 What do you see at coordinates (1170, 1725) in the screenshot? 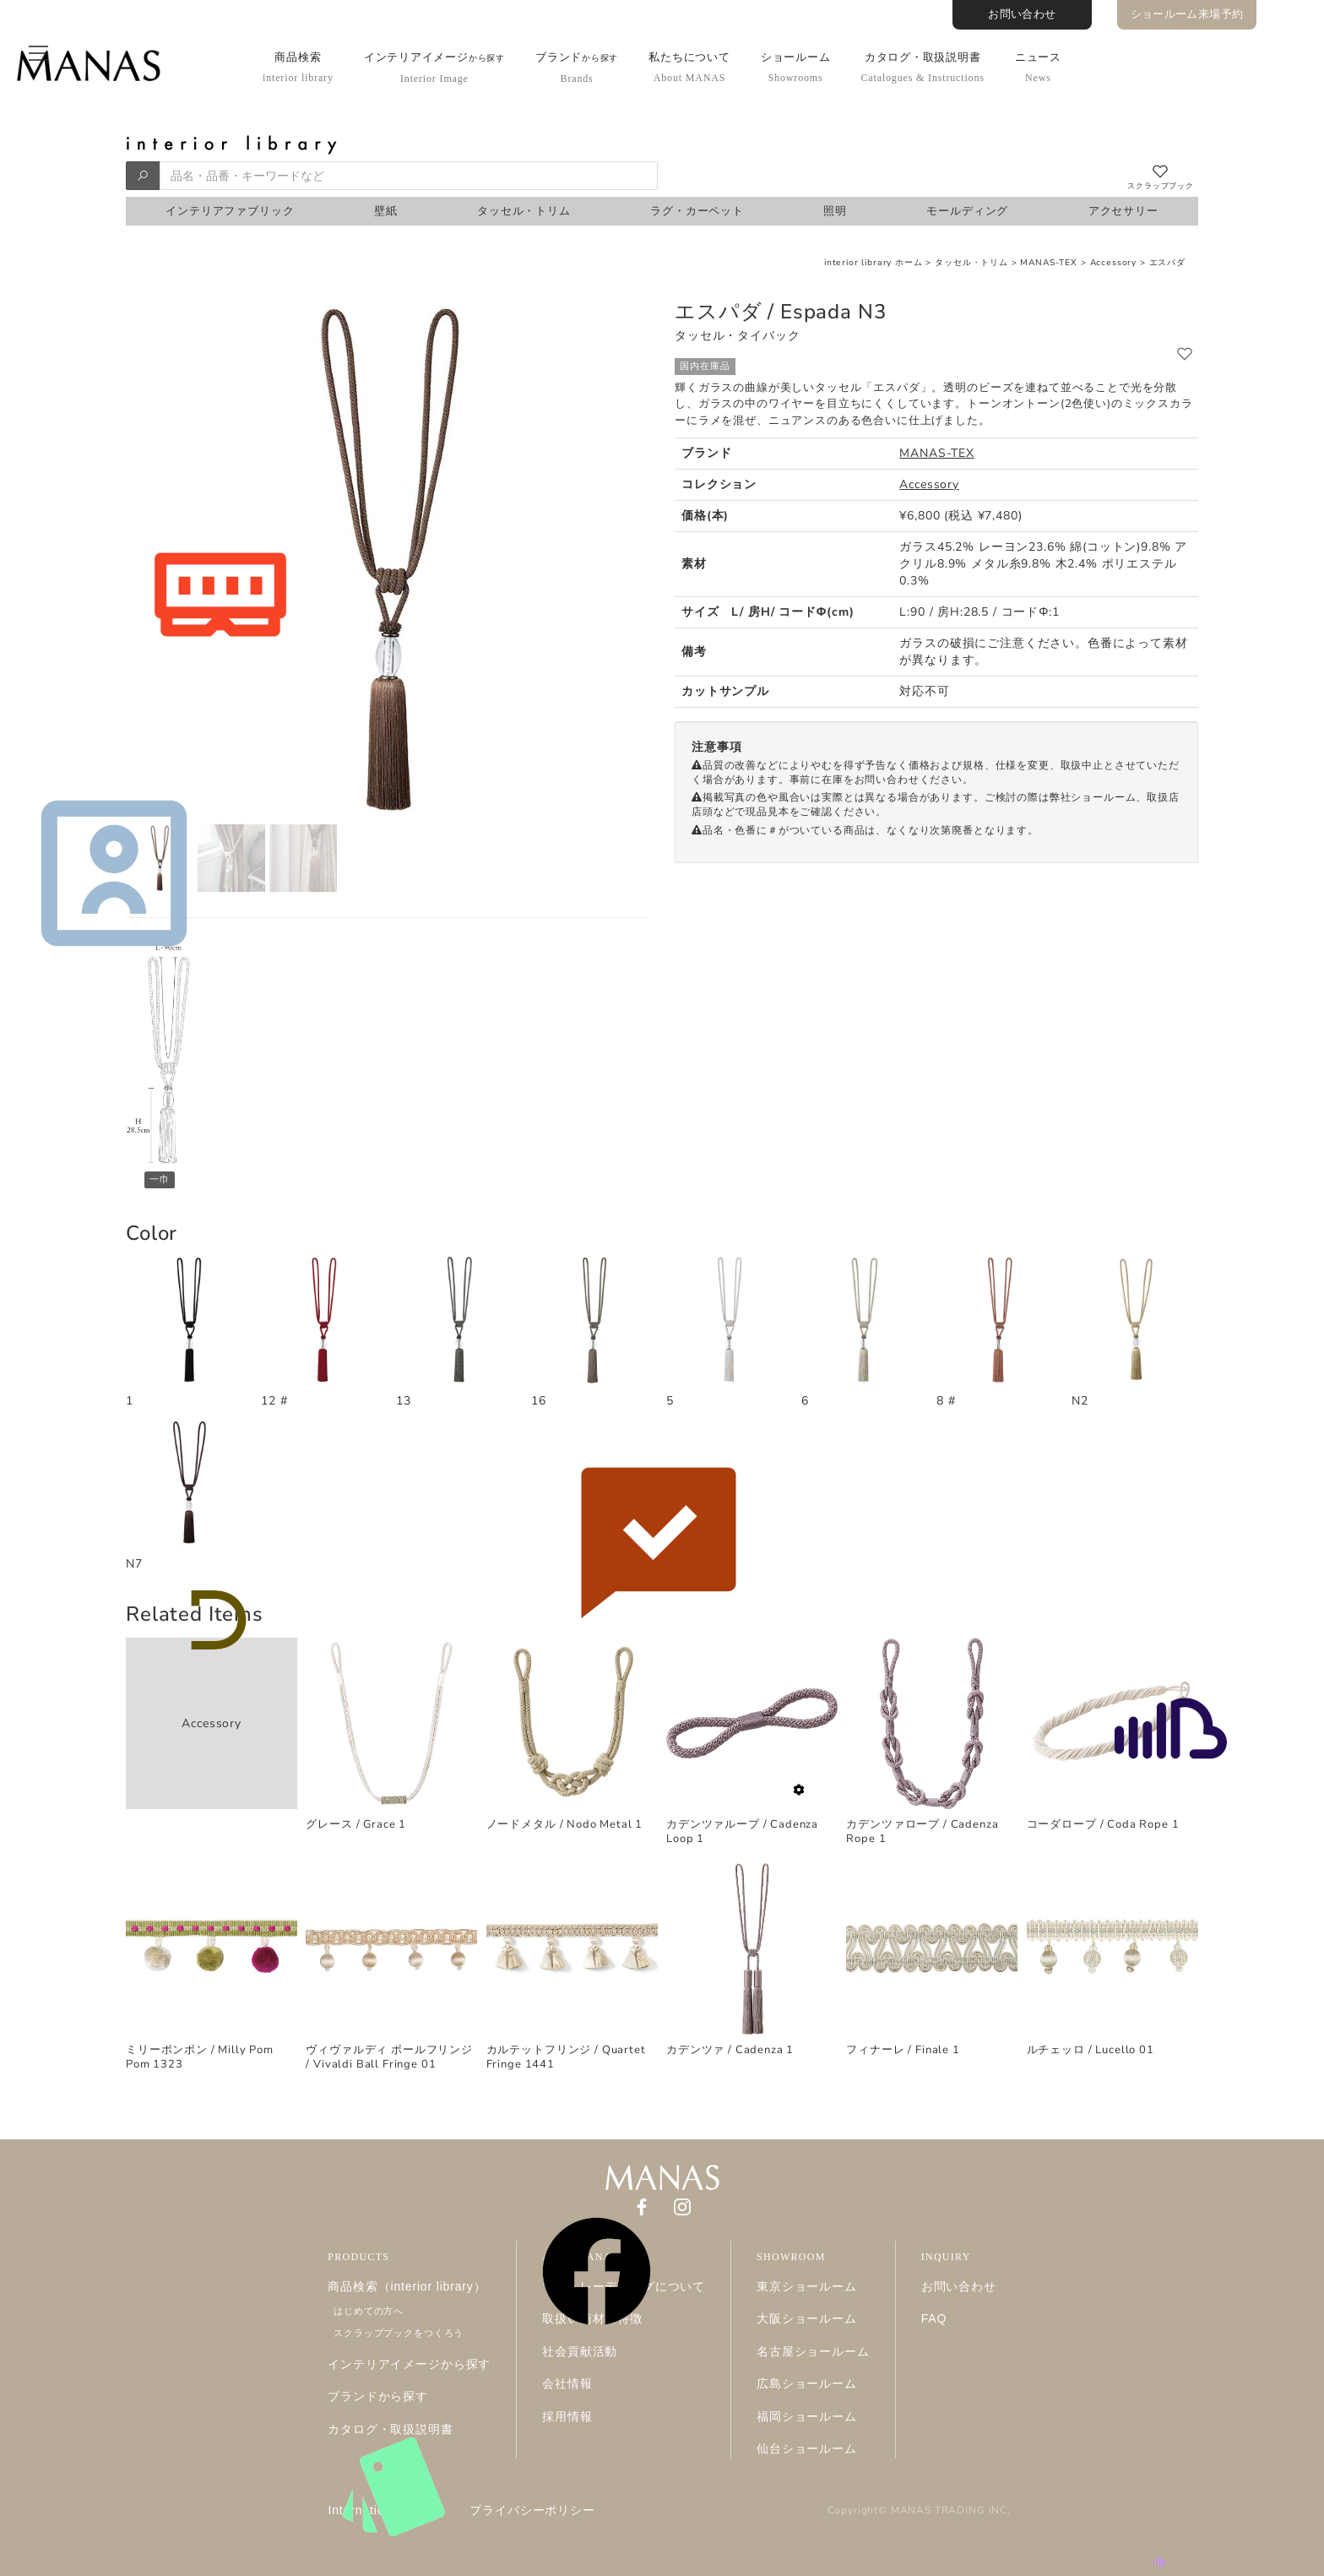
I see `open soundcloud app` at bounding box center [1170, 1725].